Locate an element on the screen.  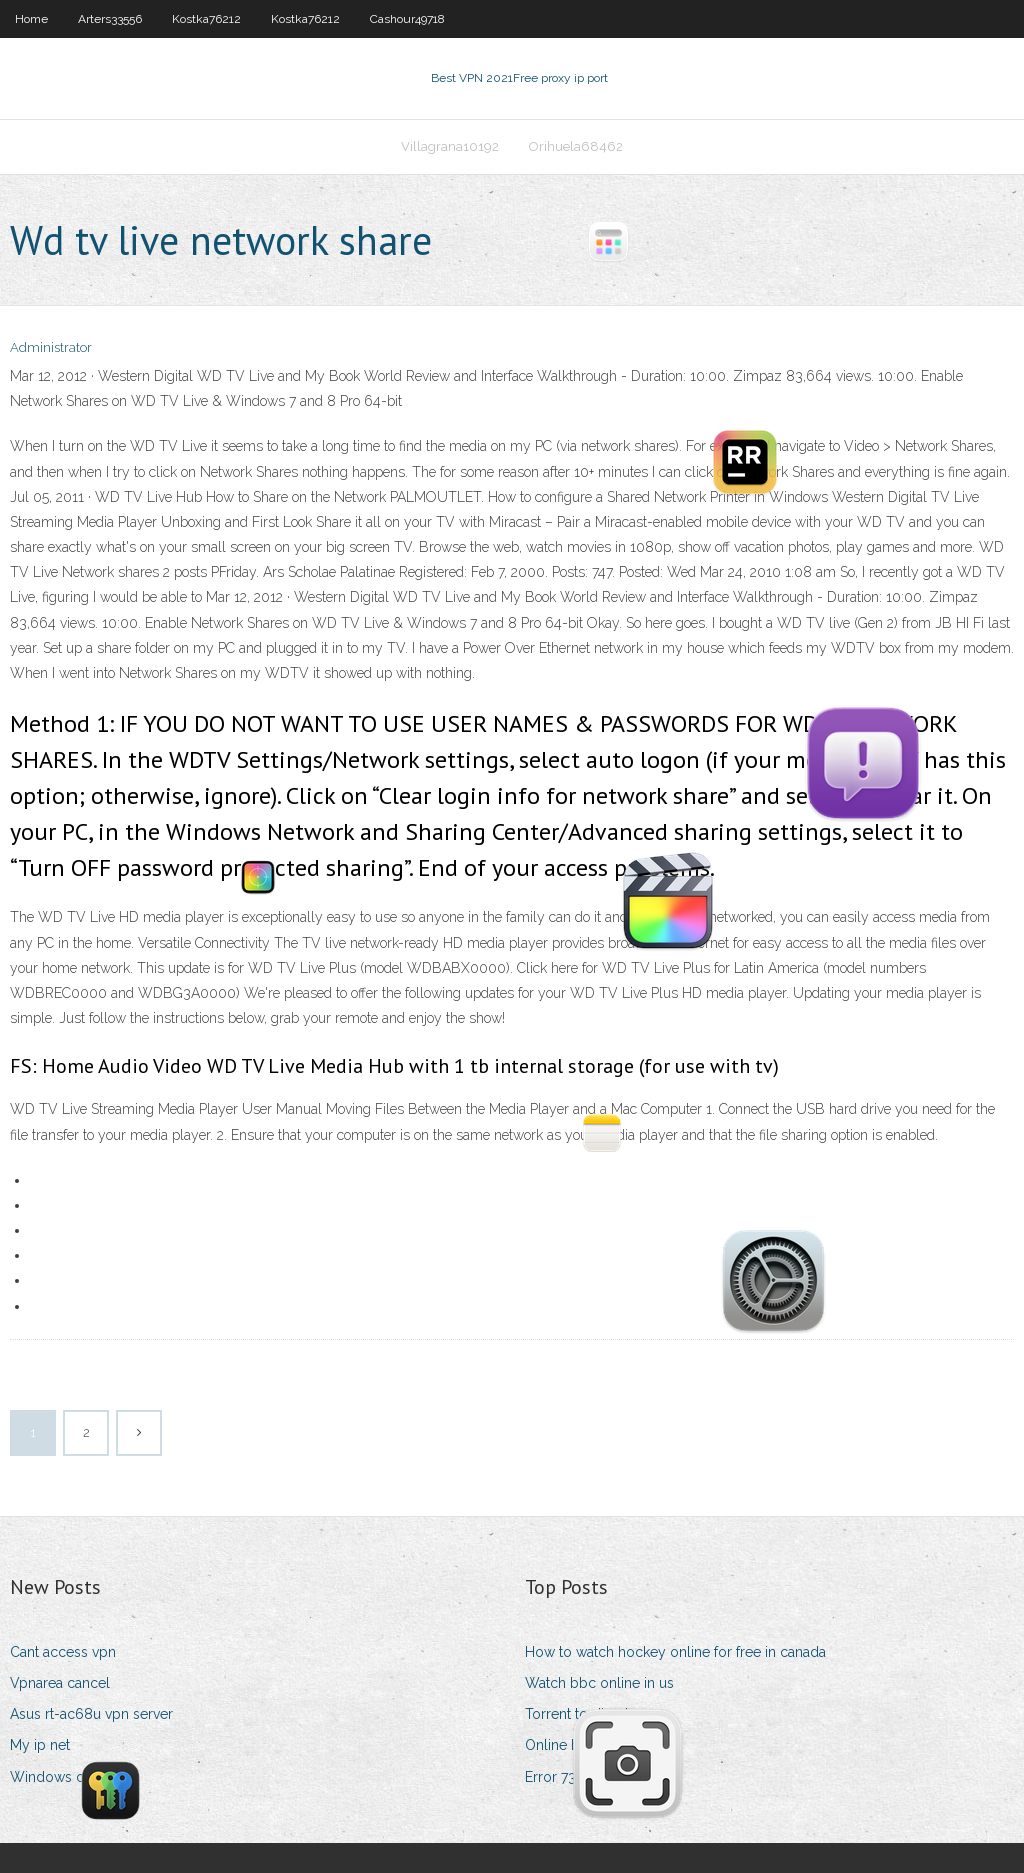
open Feedback Assistant to submit bug reports to Apple is located at coordinates (863, 763).